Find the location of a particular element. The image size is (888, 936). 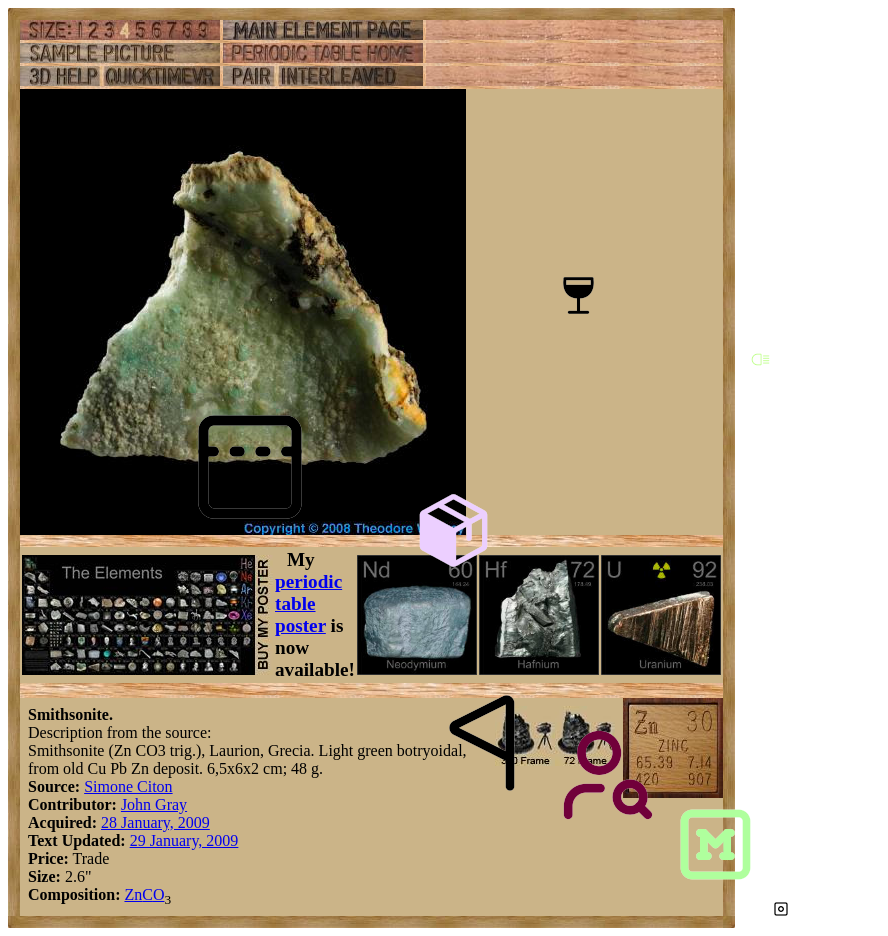

view package or shipment details is located at coordinates (453, 530).